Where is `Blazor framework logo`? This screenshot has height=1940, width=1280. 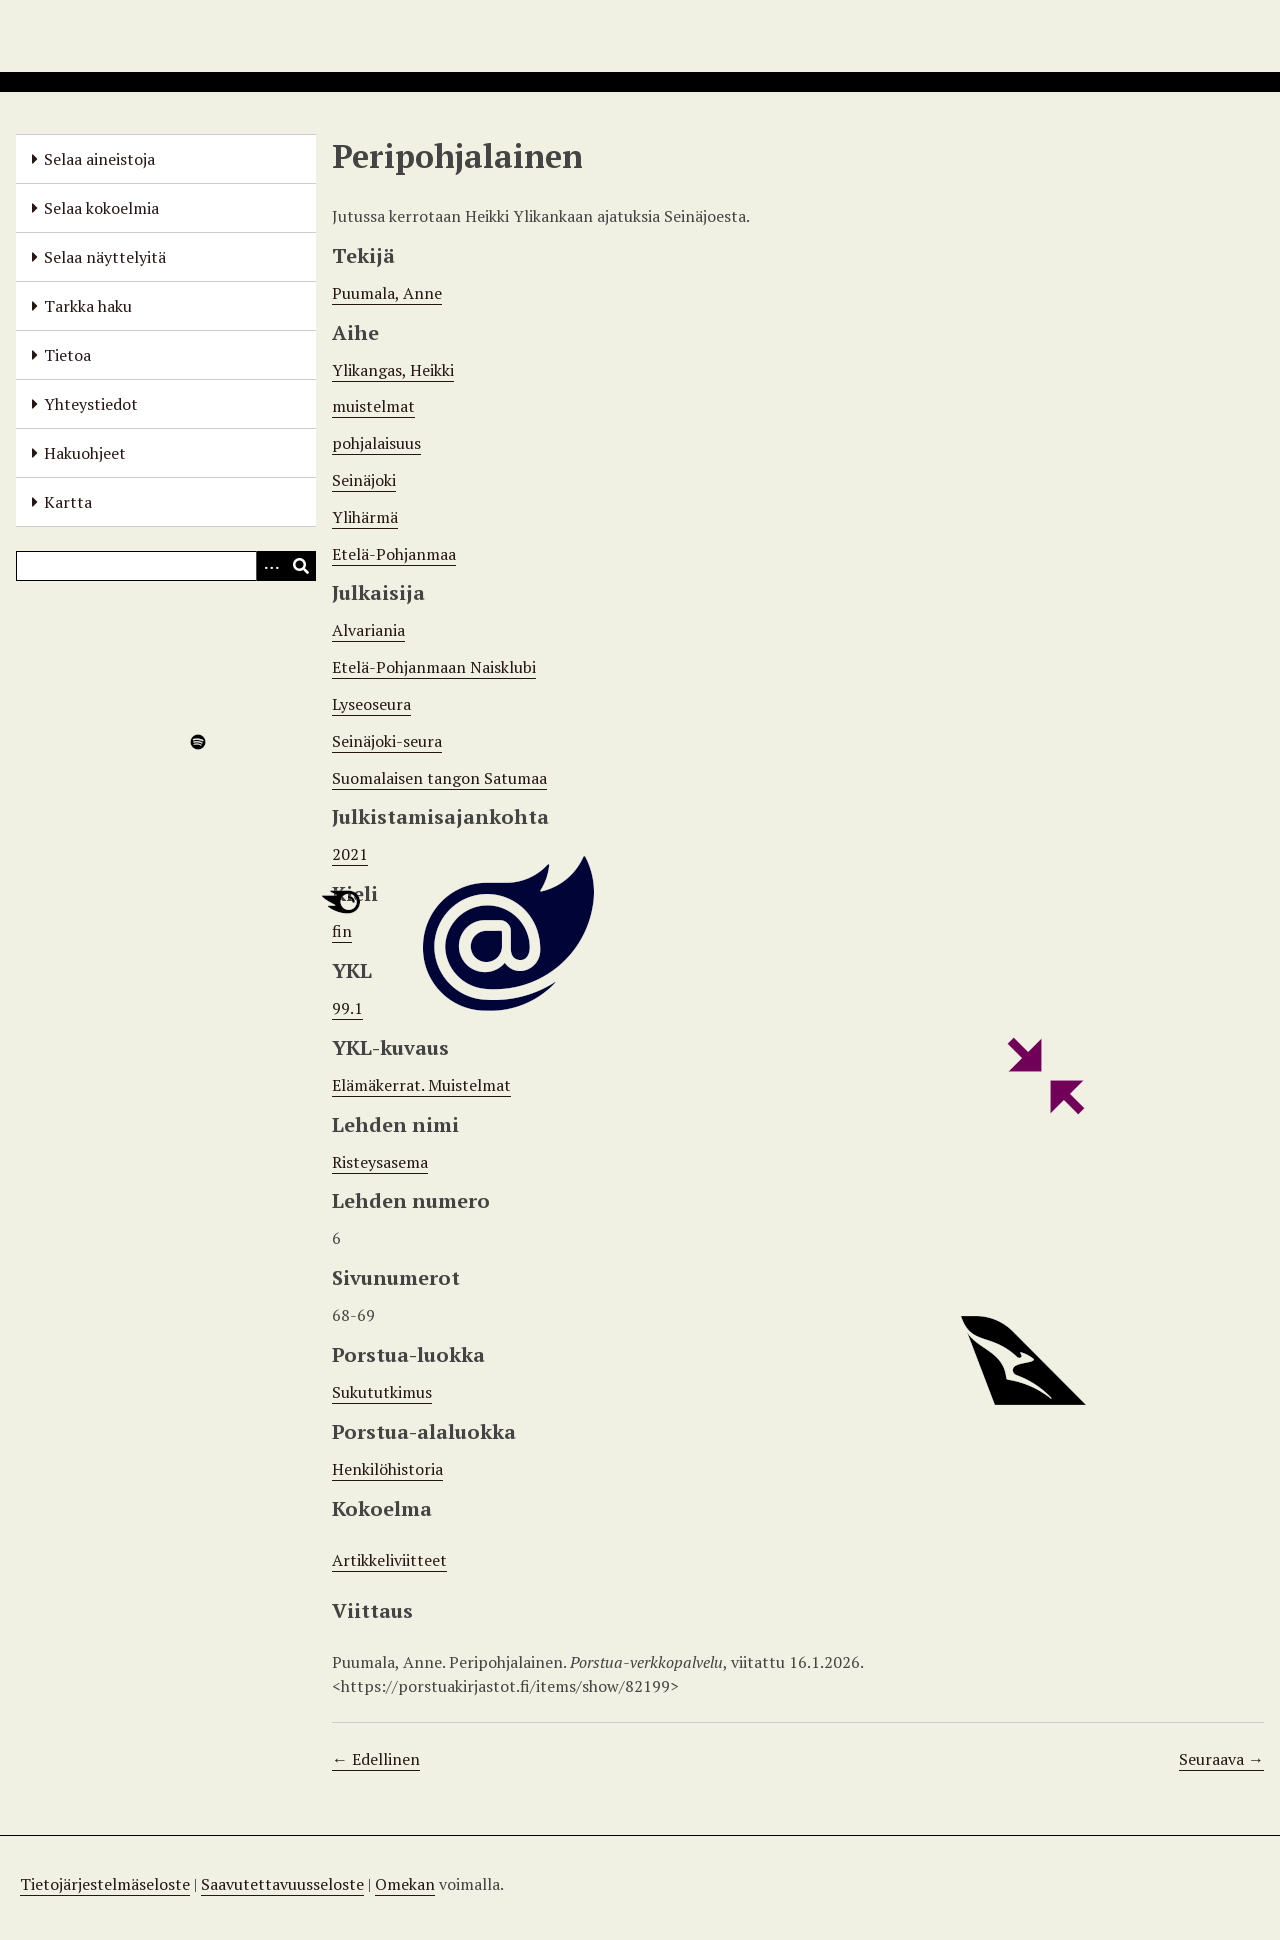 Blazor framework logo is located at coordinates (508, 933).